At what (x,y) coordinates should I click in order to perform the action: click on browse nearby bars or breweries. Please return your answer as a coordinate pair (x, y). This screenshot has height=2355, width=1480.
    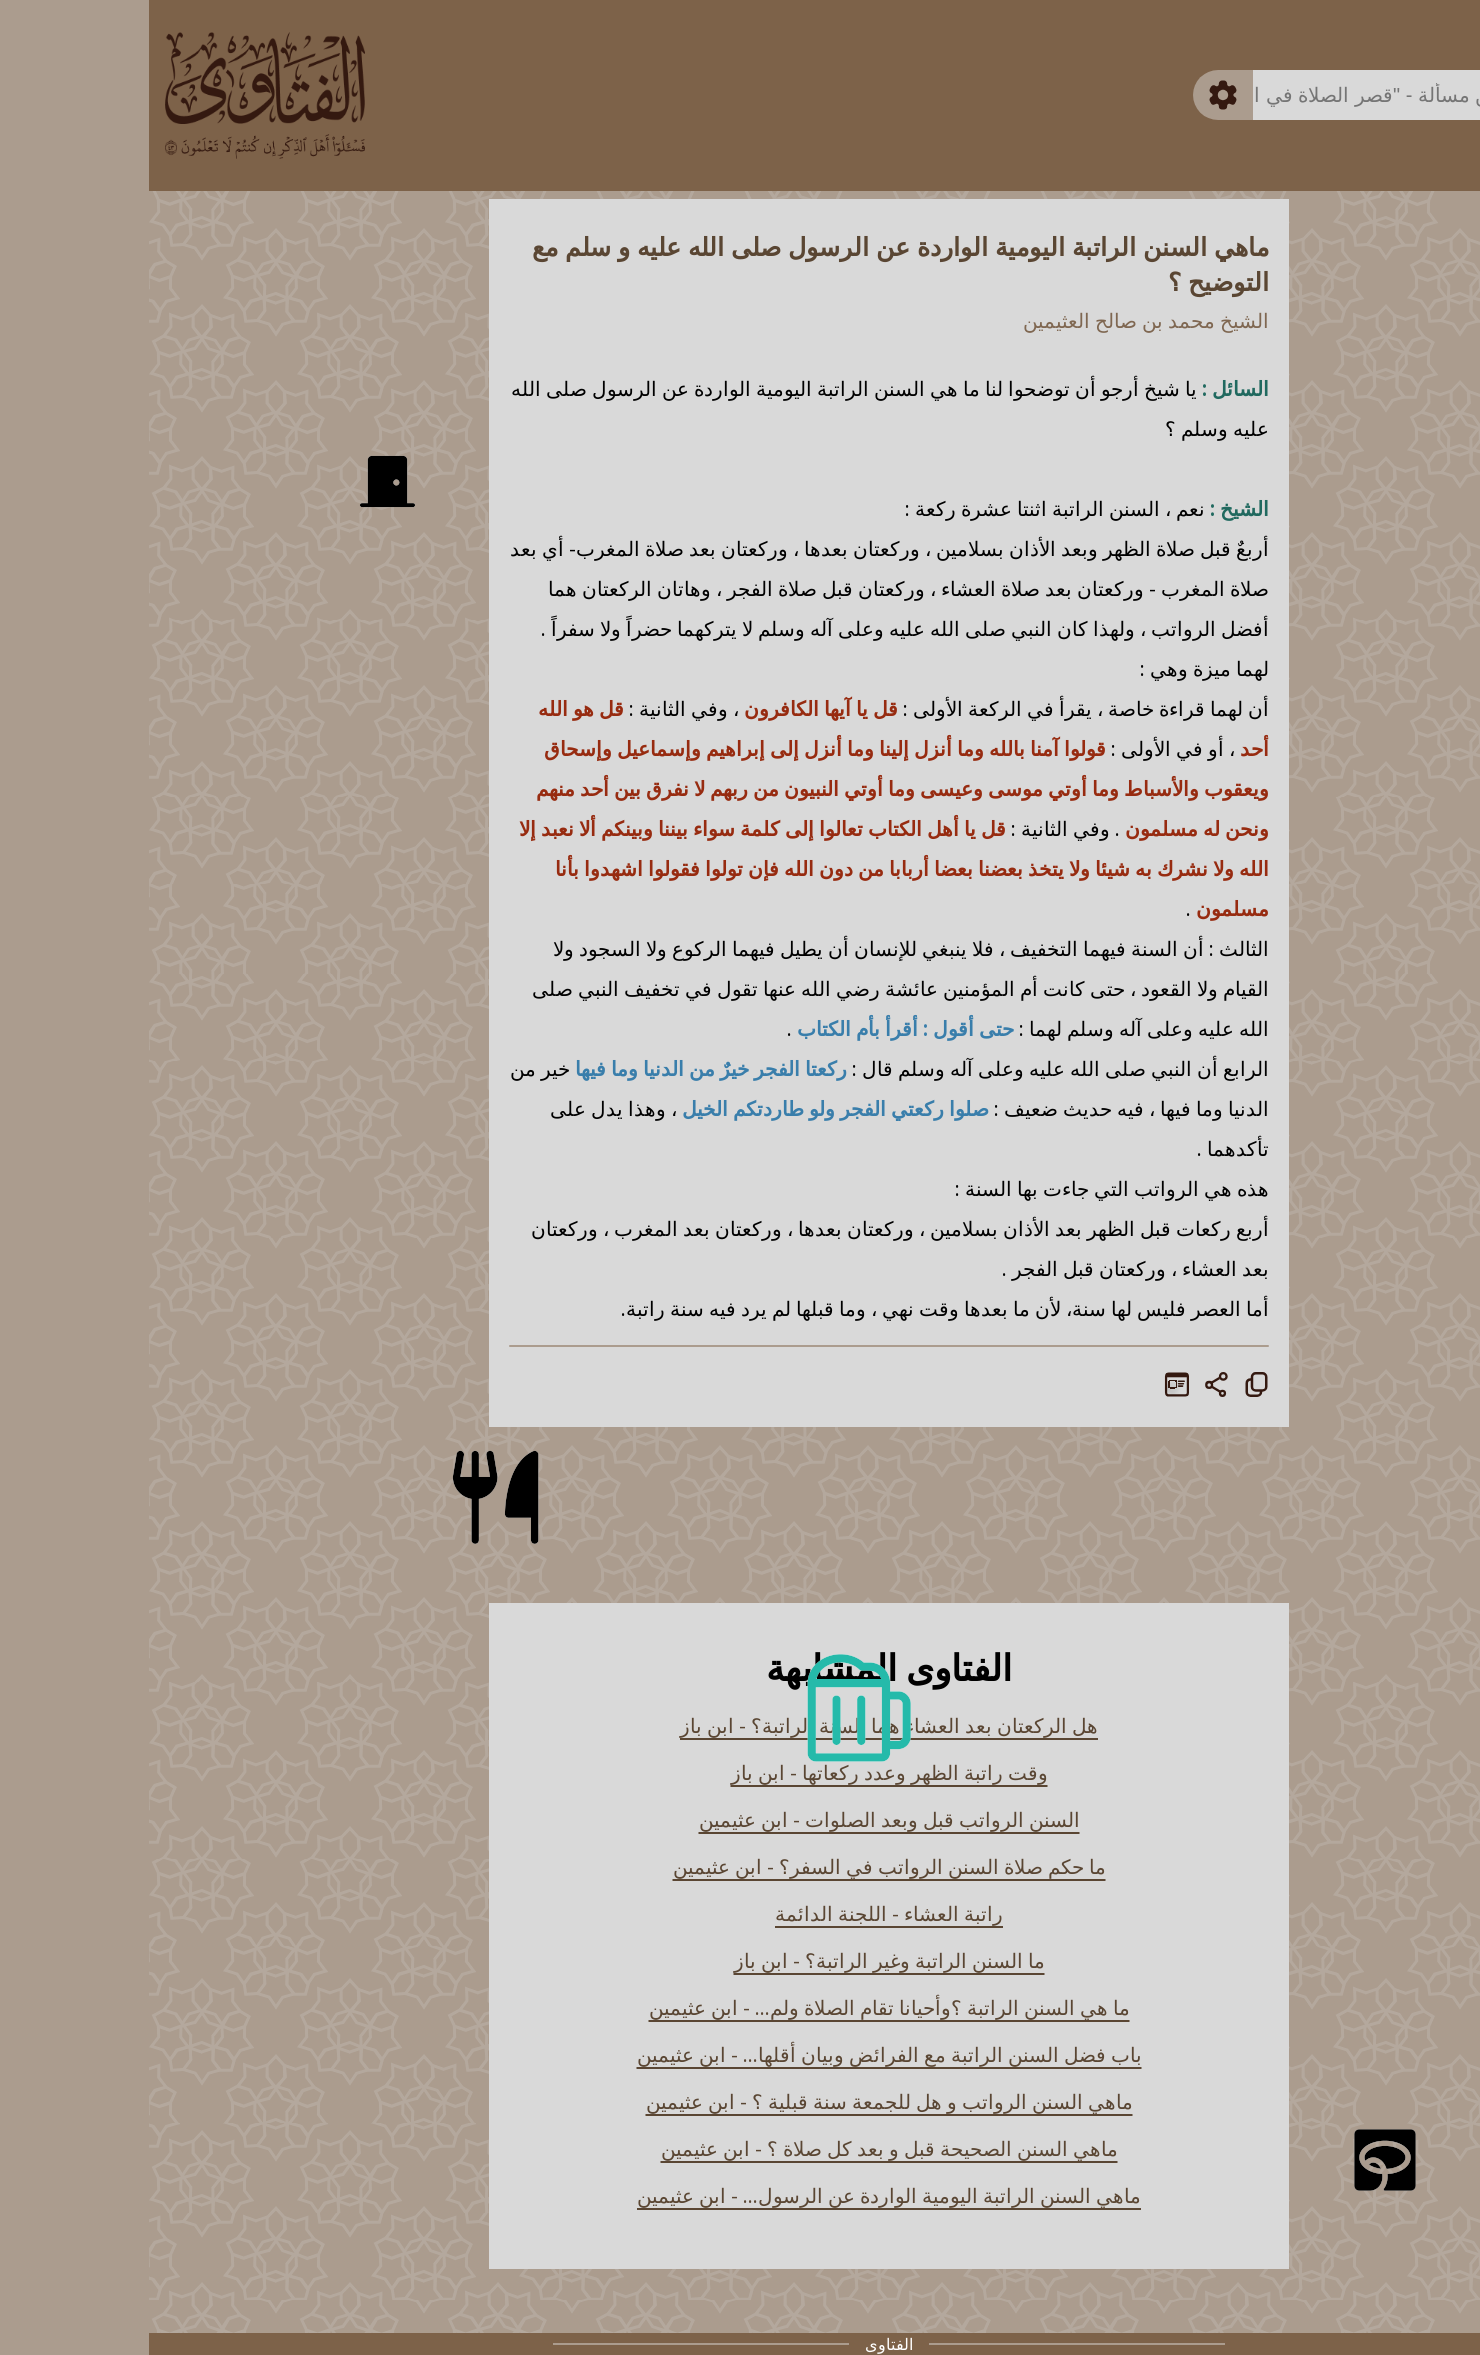
    Looking at the image, I should click on (853, 1712).